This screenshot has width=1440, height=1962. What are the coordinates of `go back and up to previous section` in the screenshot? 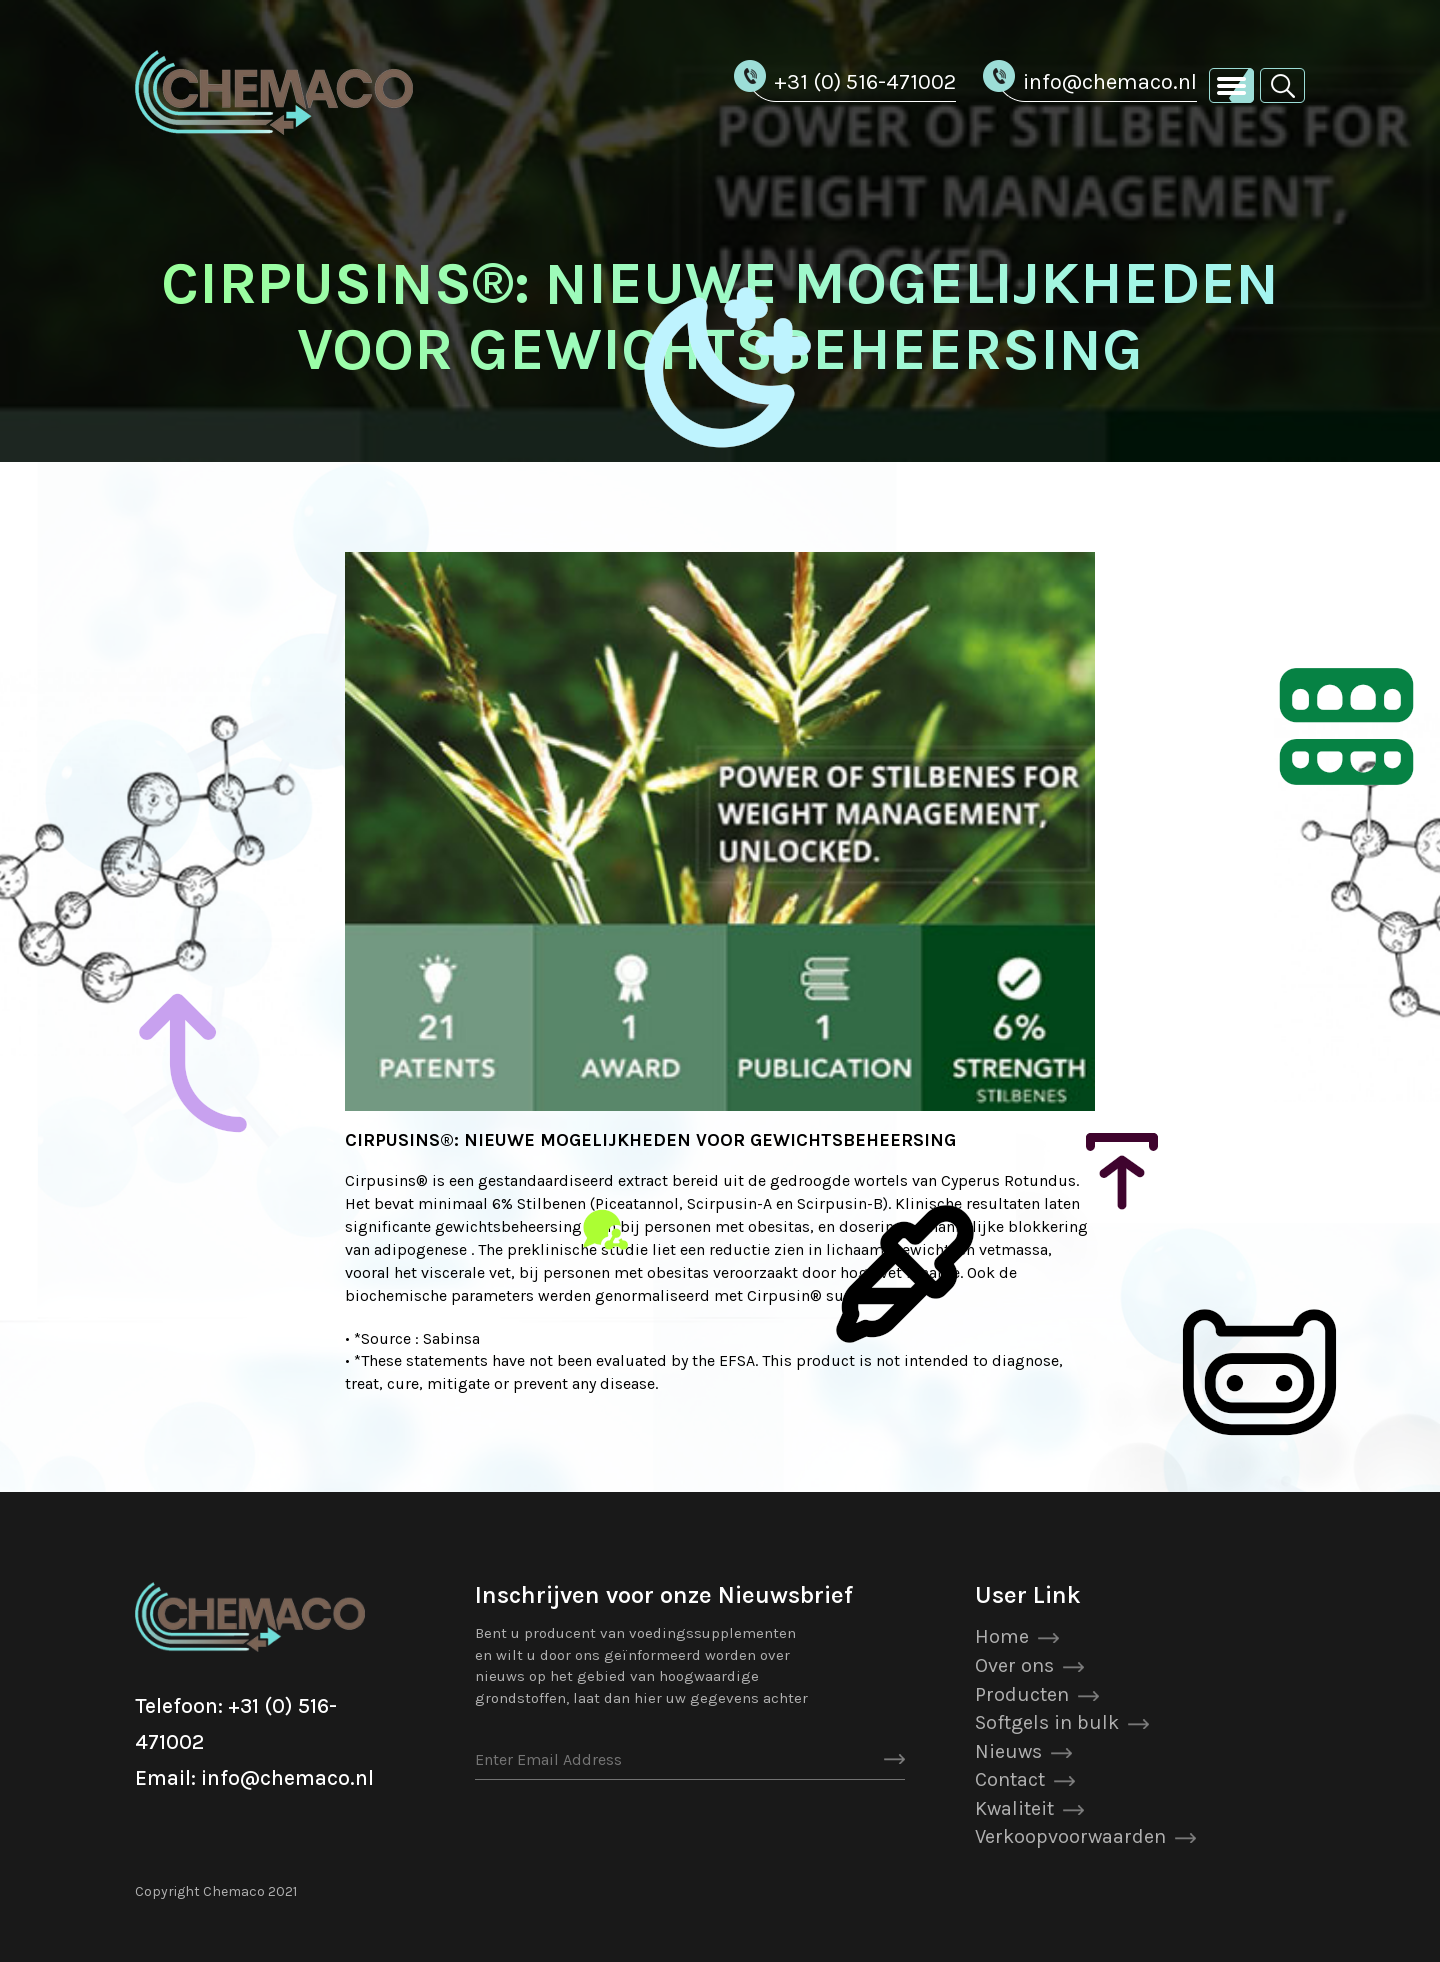 It's located at (193, 1063).